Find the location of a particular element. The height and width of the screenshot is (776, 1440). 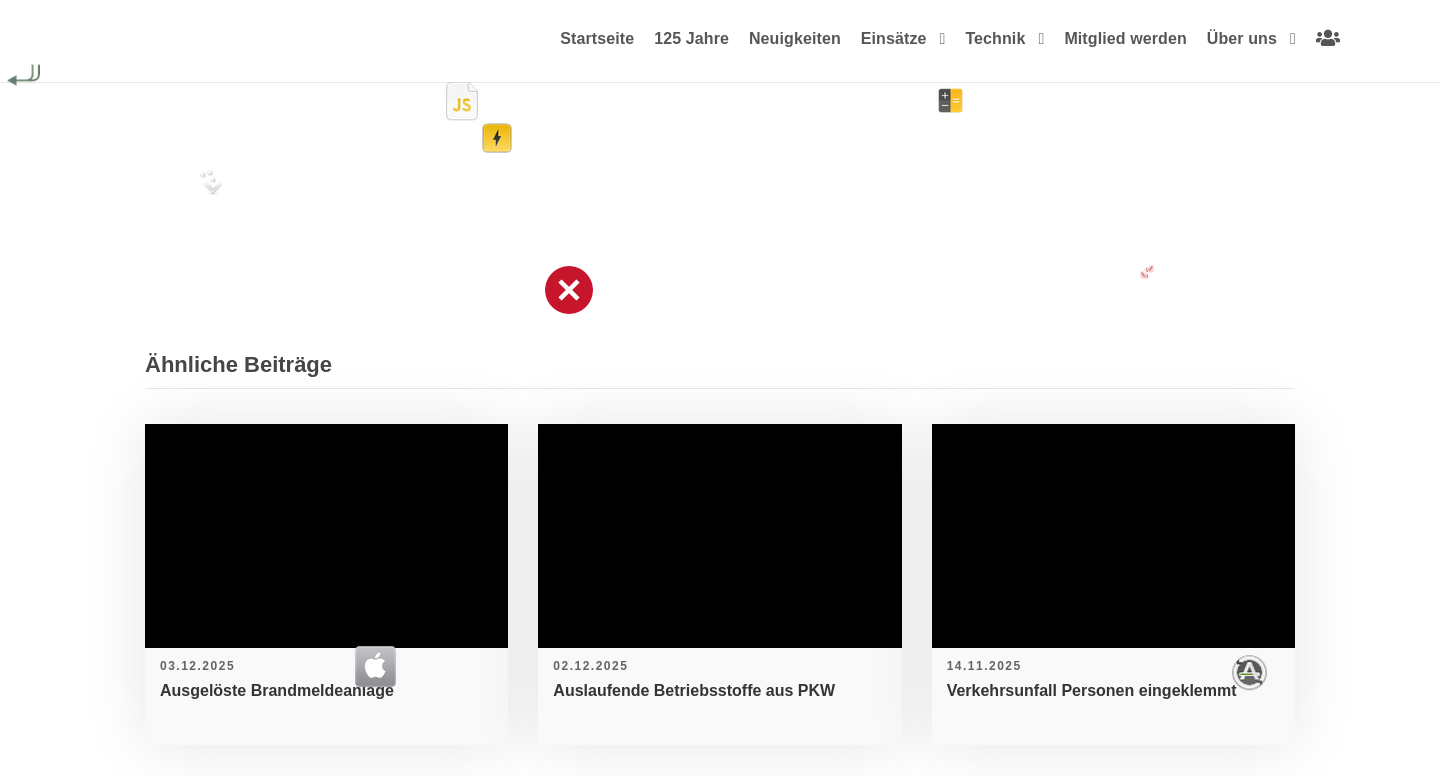

reply to all recipients of an email is located at coordinates (23, 73).